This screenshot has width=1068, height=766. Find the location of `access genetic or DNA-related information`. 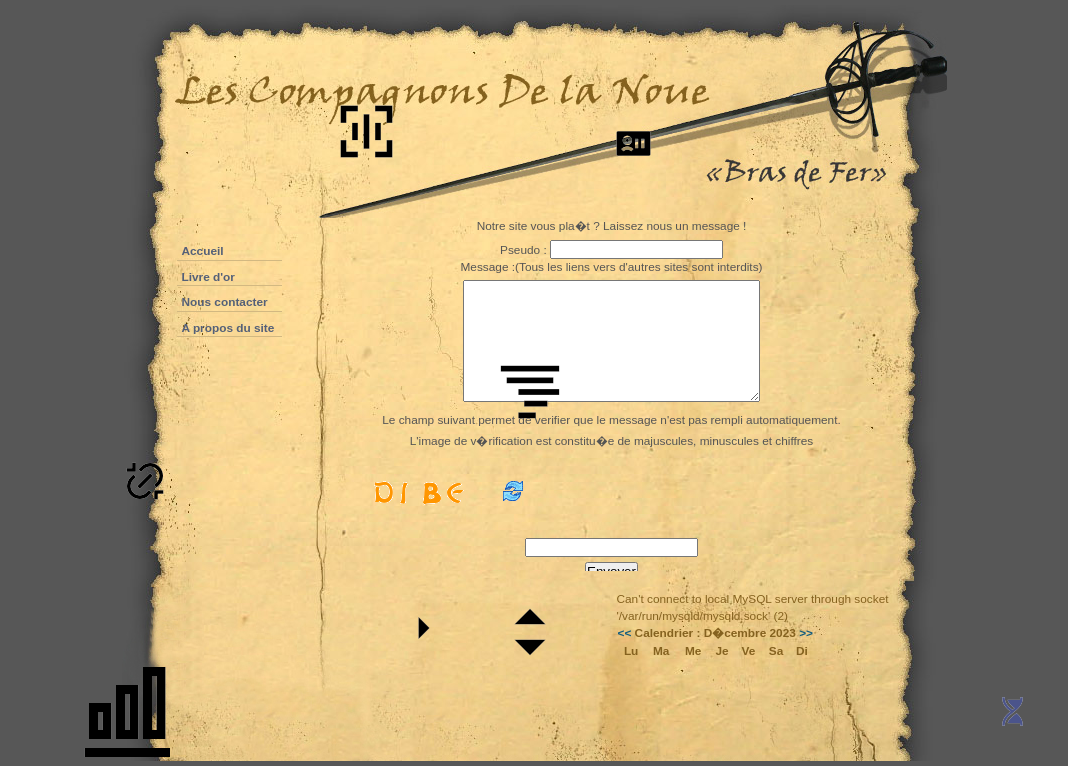

access genetic or DNA-related information is located at coordinates (1012, 711).